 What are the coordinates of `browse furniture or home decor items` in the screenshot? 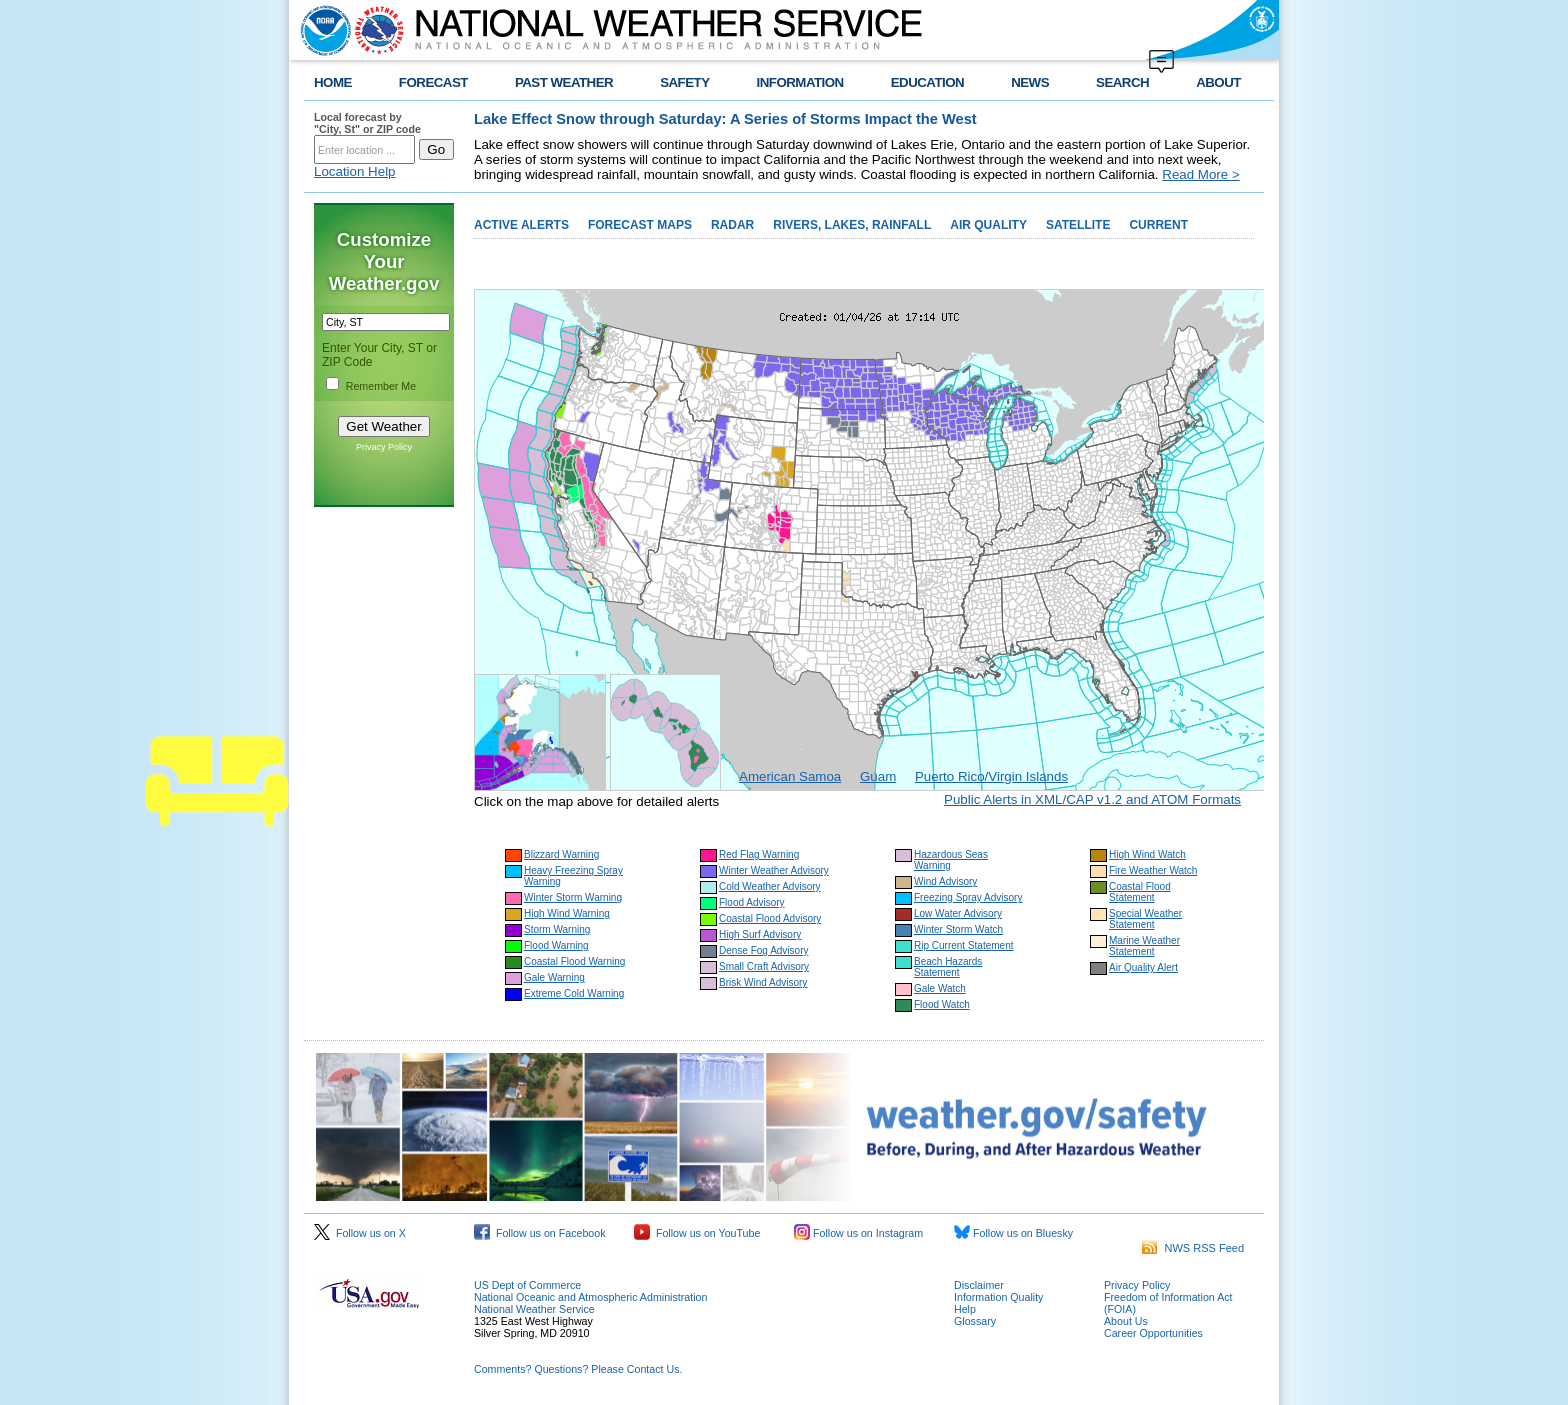 It's located at (217, 779).